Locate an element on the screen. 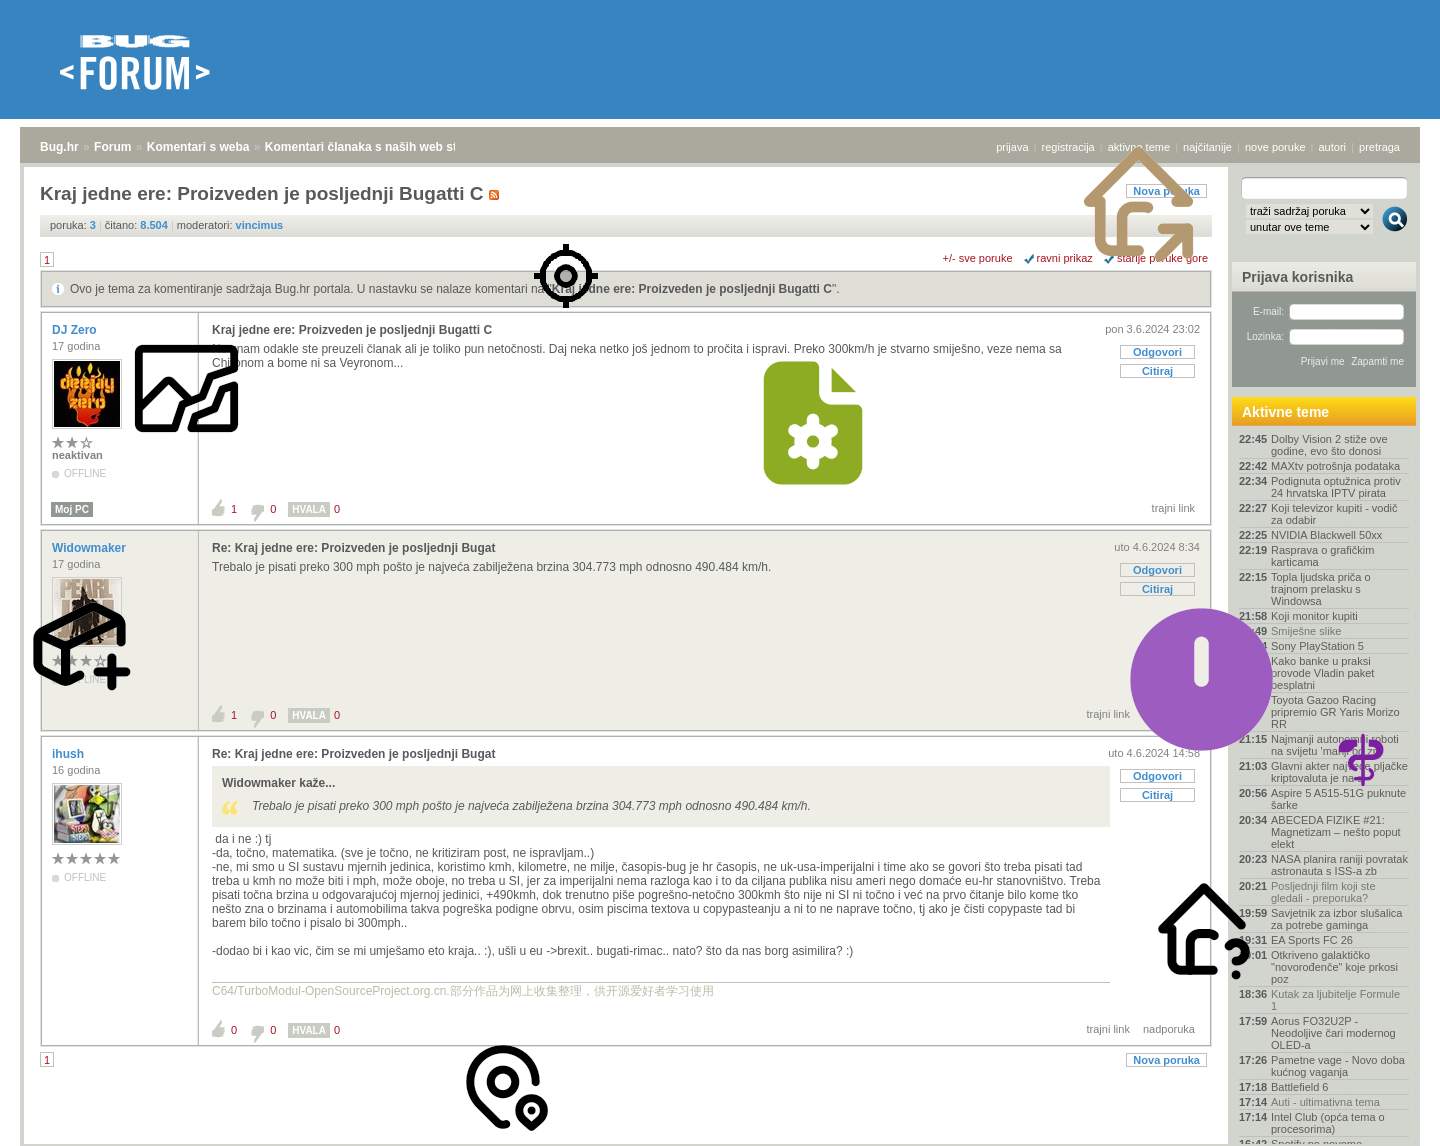 This screenshot has width=1440, height=1146. indicates 12 o'clock or noon/midnight is located at coordinates (1201, 679).